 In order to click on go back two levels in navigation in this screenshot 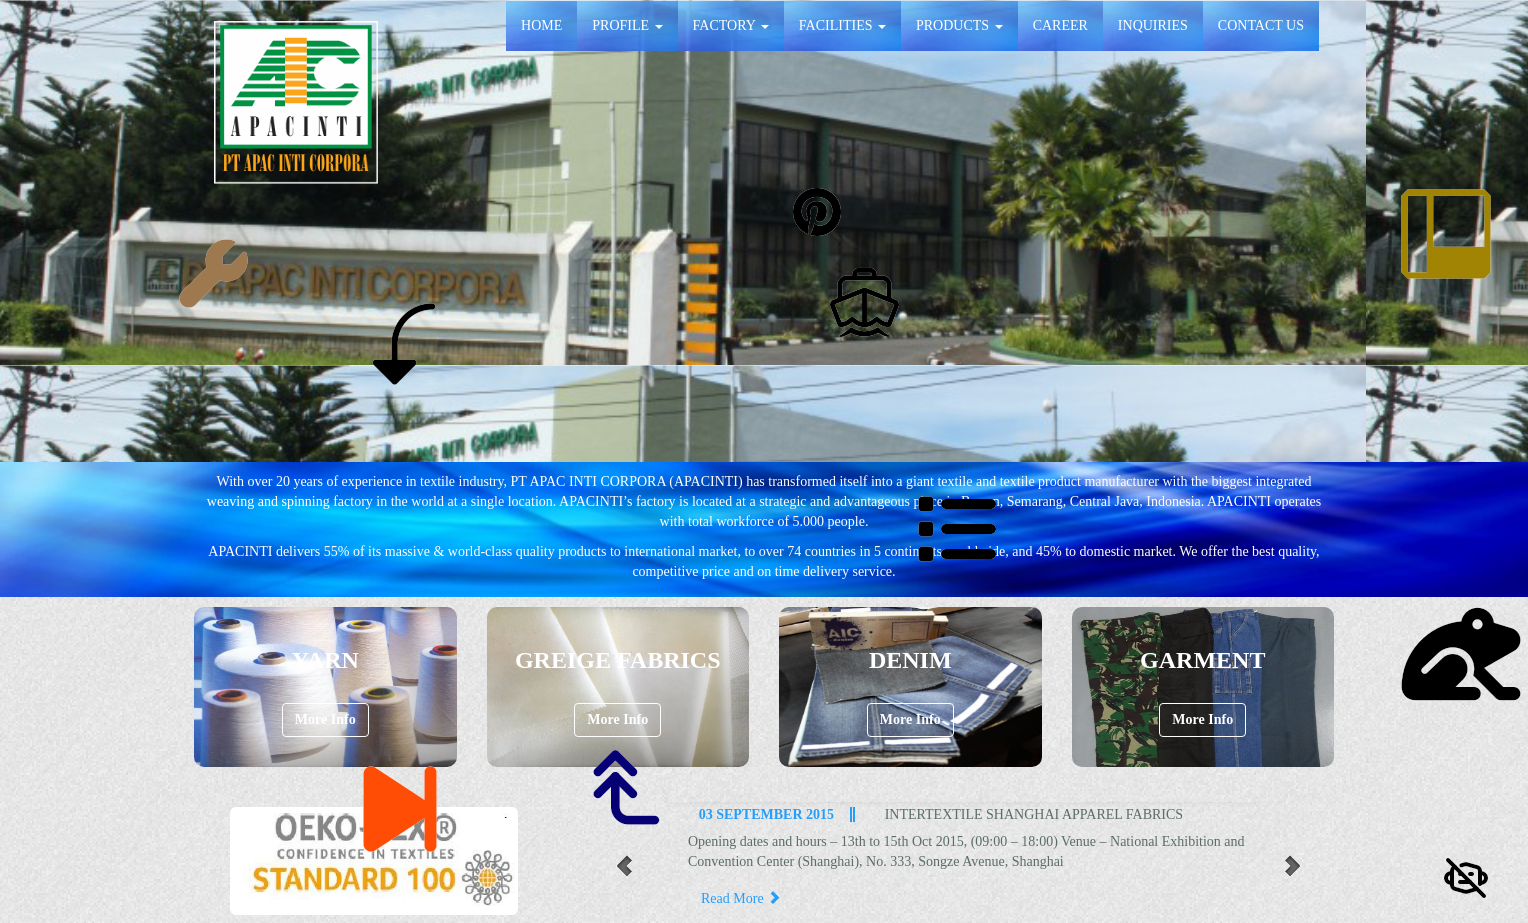, I will do `click(628, 789)`.